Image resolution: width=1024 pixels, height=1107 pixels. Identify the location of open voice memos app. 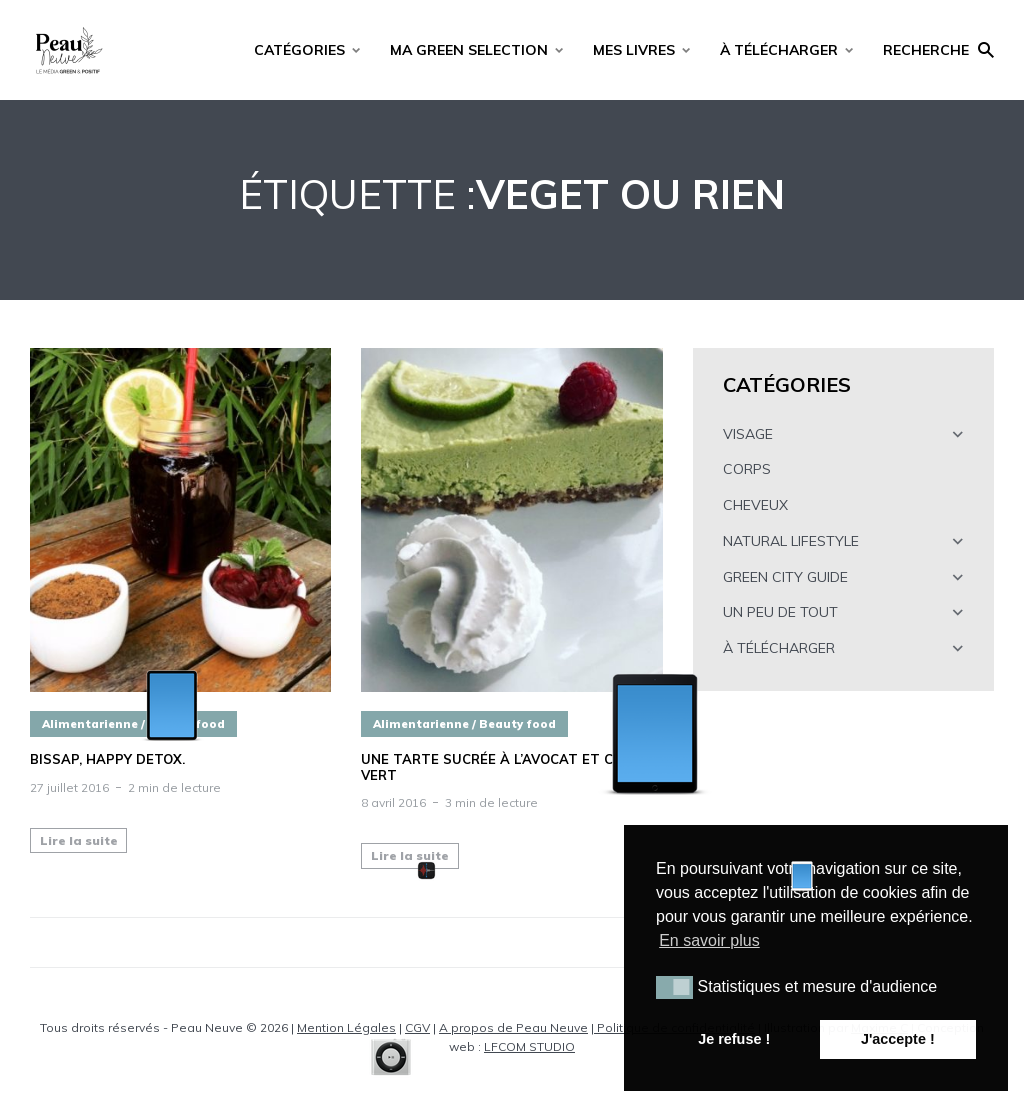
(426, 870).